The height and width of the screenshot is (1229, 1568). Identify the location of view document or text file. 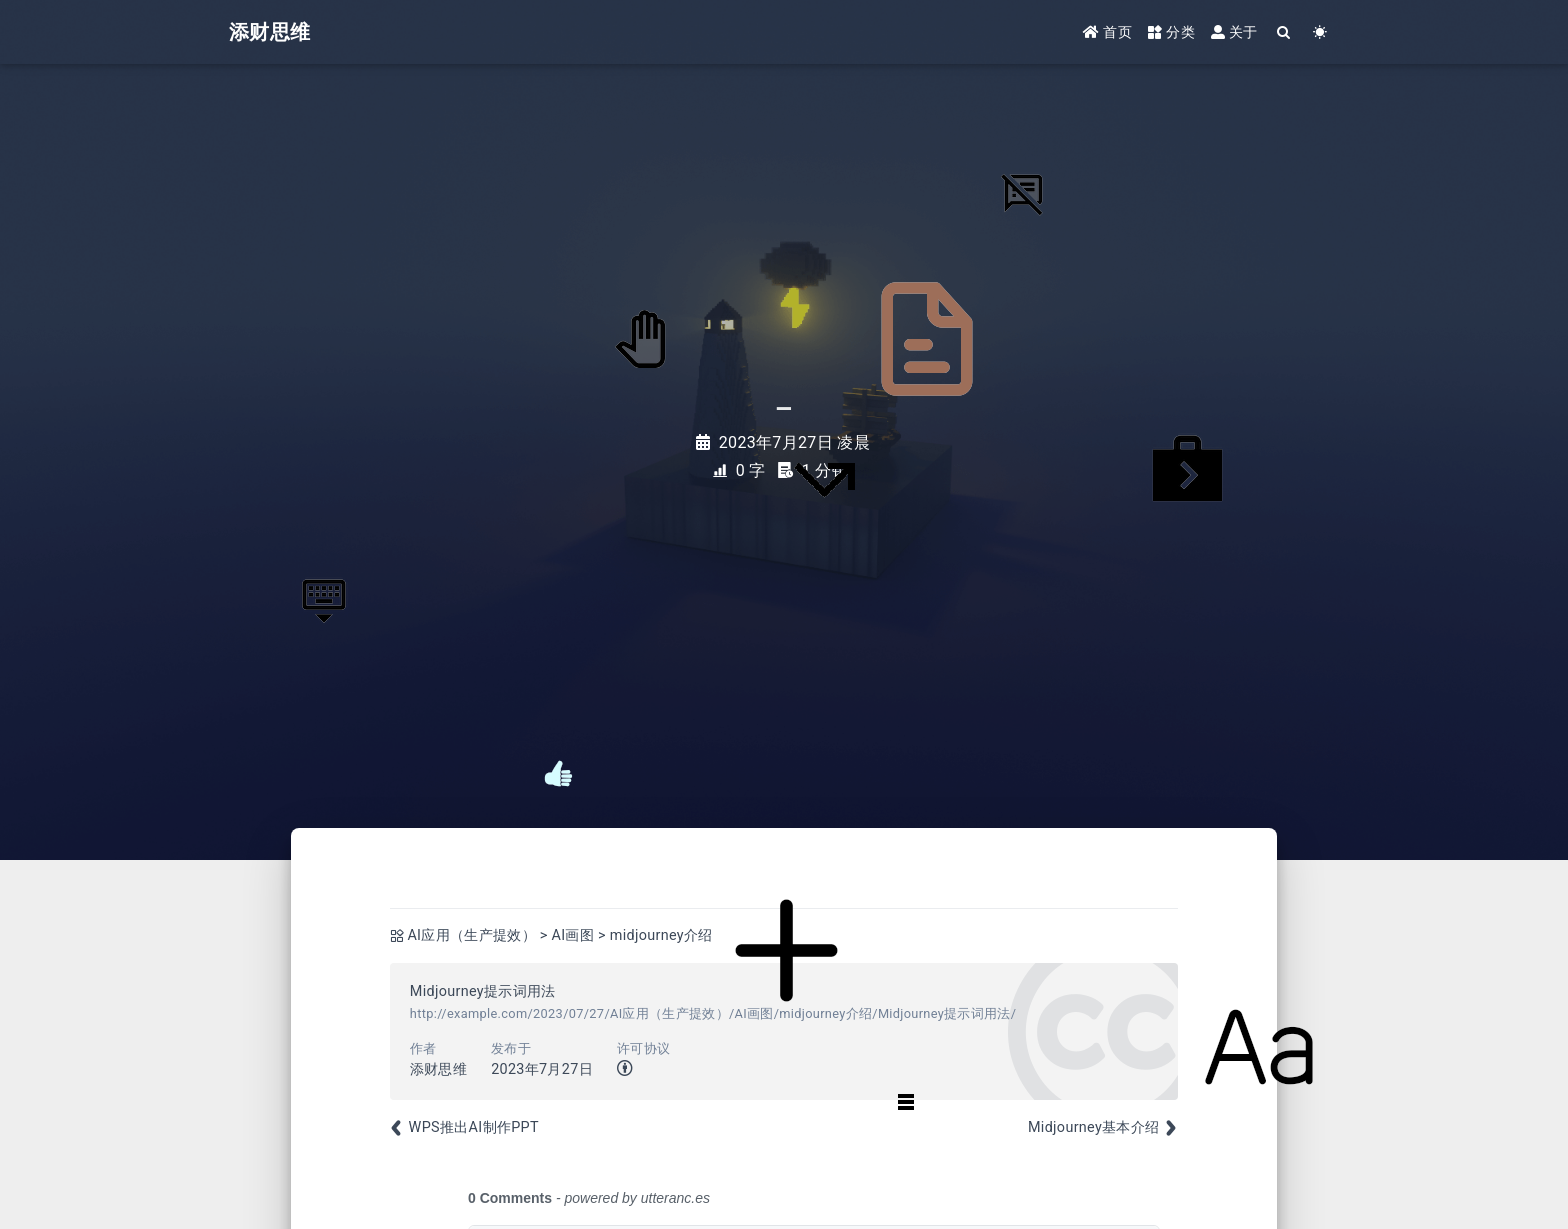
(927, 339).